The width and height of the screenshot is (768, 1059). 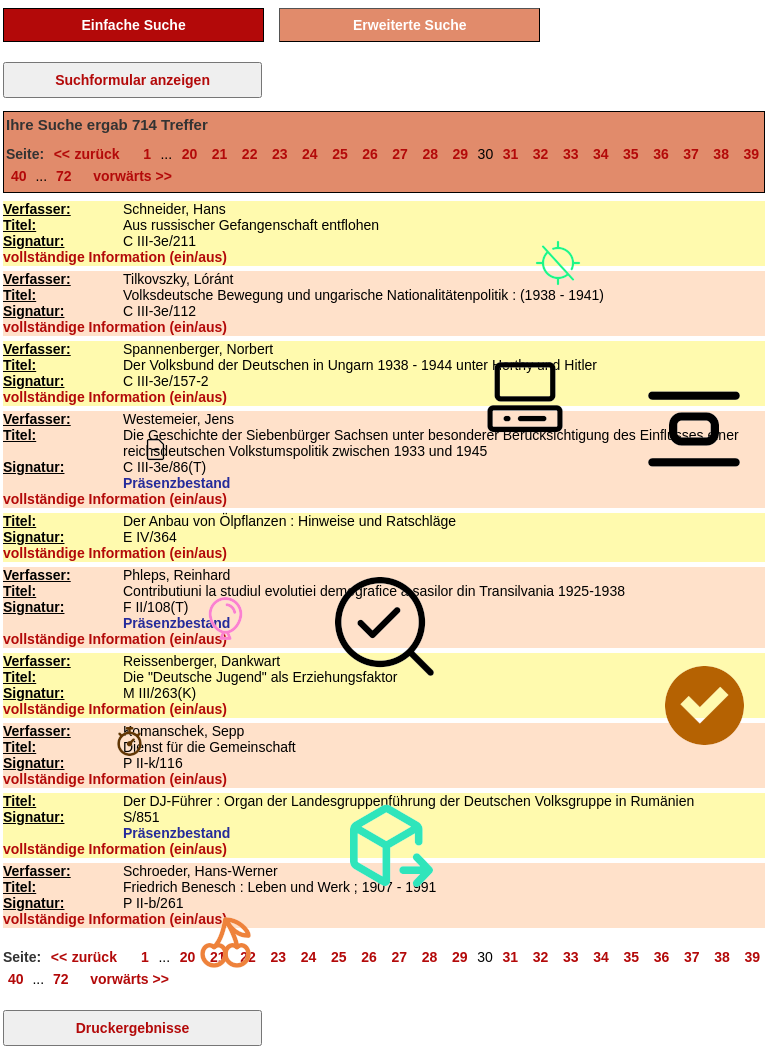 What do you see at coordinates (155, 449) in the screenshot?
I see `indicates a file has been removed or deleted` at bounding box center [155, 449].